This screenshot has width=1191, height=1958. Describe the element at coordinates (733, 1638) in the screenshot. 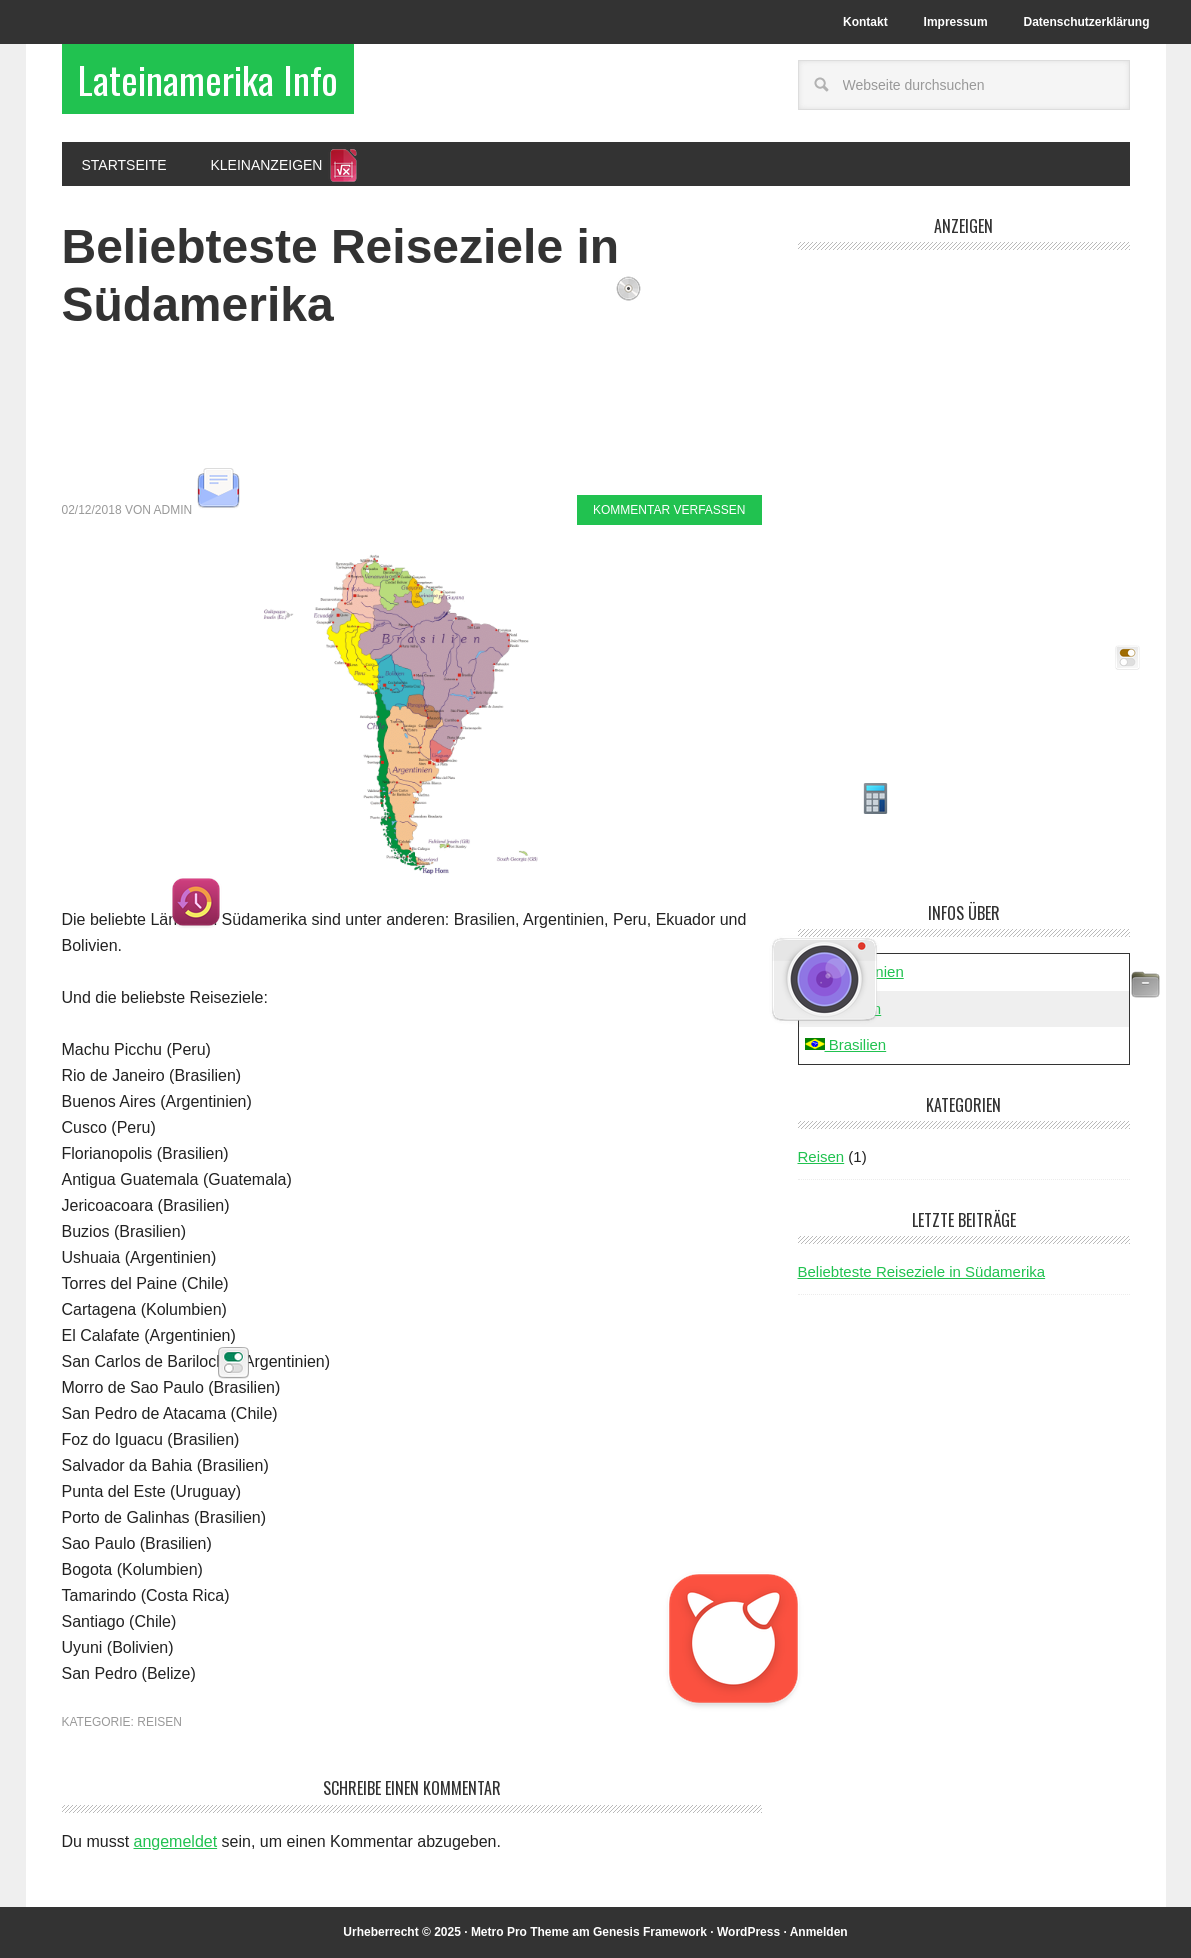

I see `open FreeBSD application` at that location.